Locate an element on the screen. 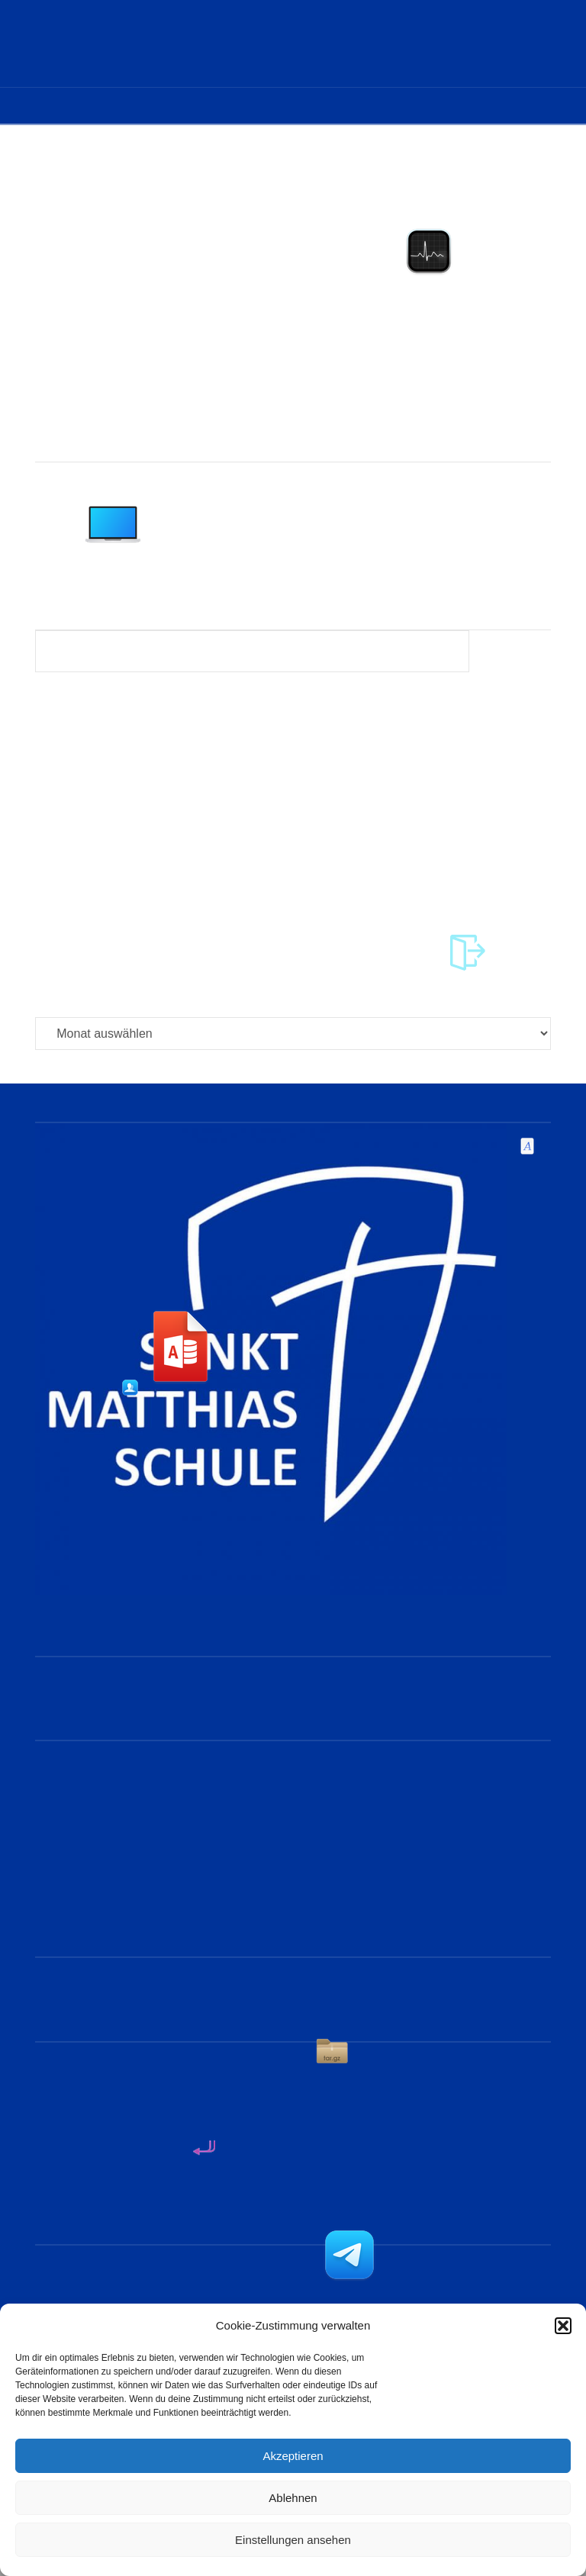 The width and height of the screenshot is (586, 2576). laptop or portable computer device is located at coordinates (113, 523).